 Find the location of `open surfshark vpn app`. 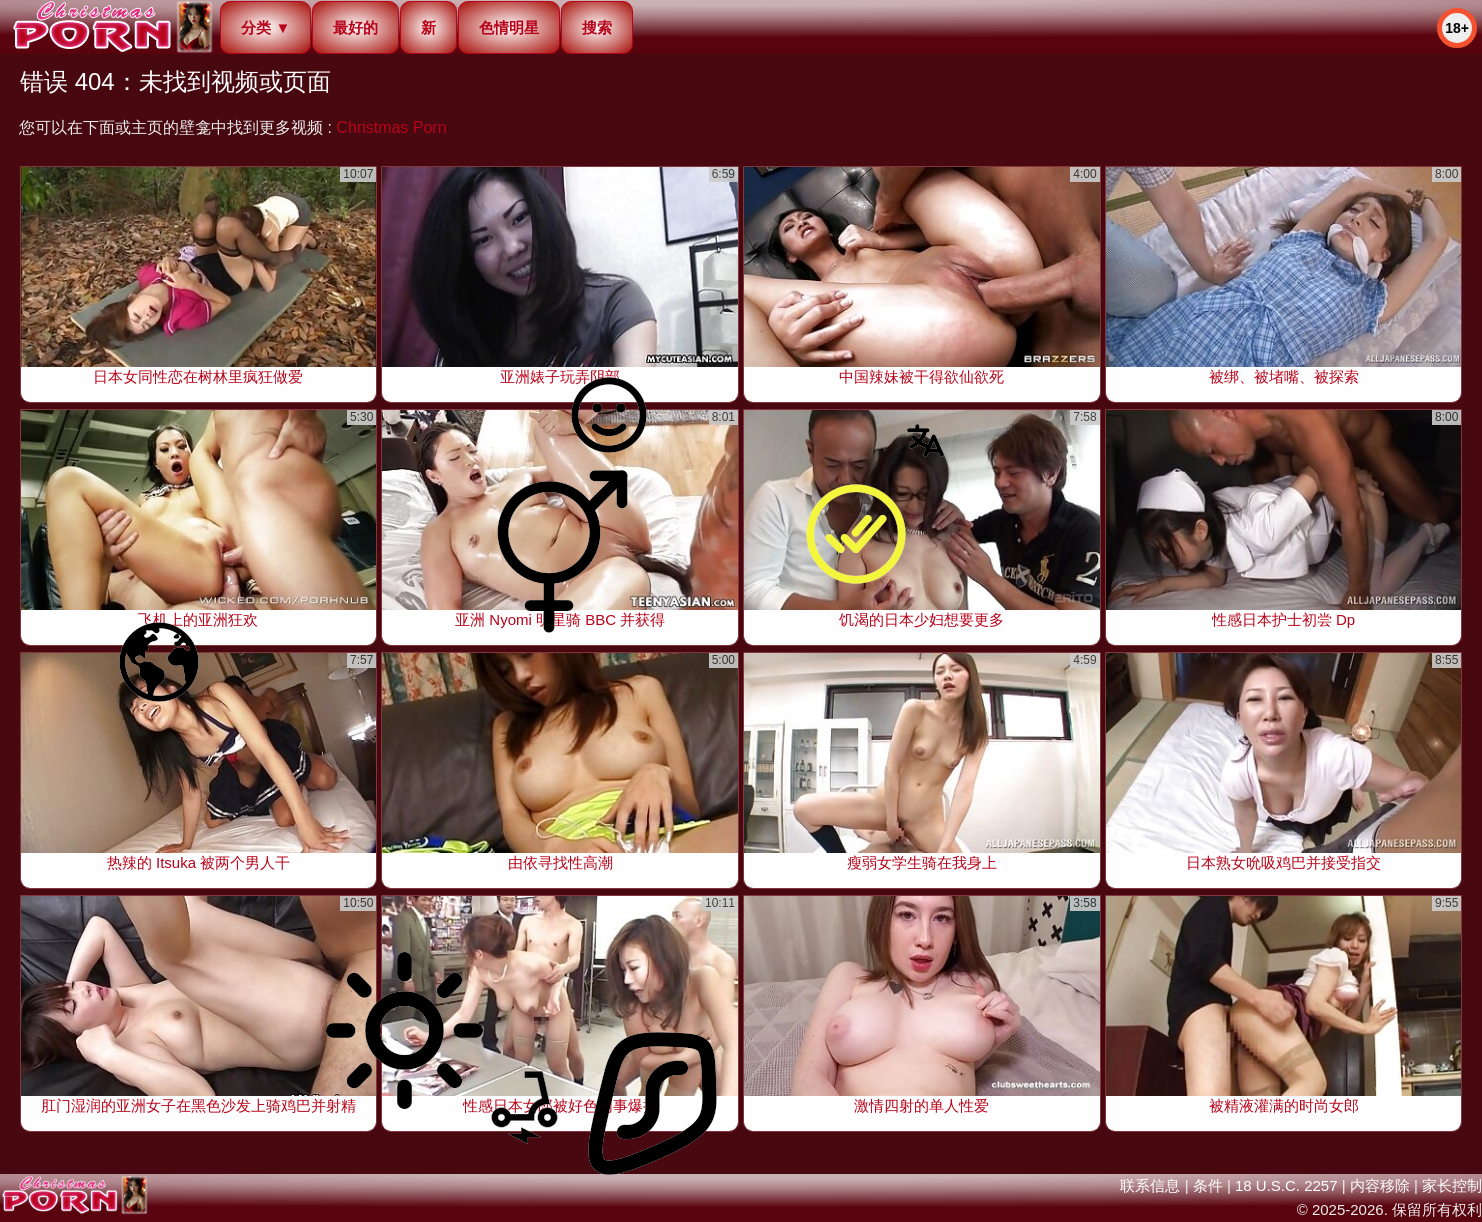

open surfshark vpn app is located at coordinates (652, 1103).